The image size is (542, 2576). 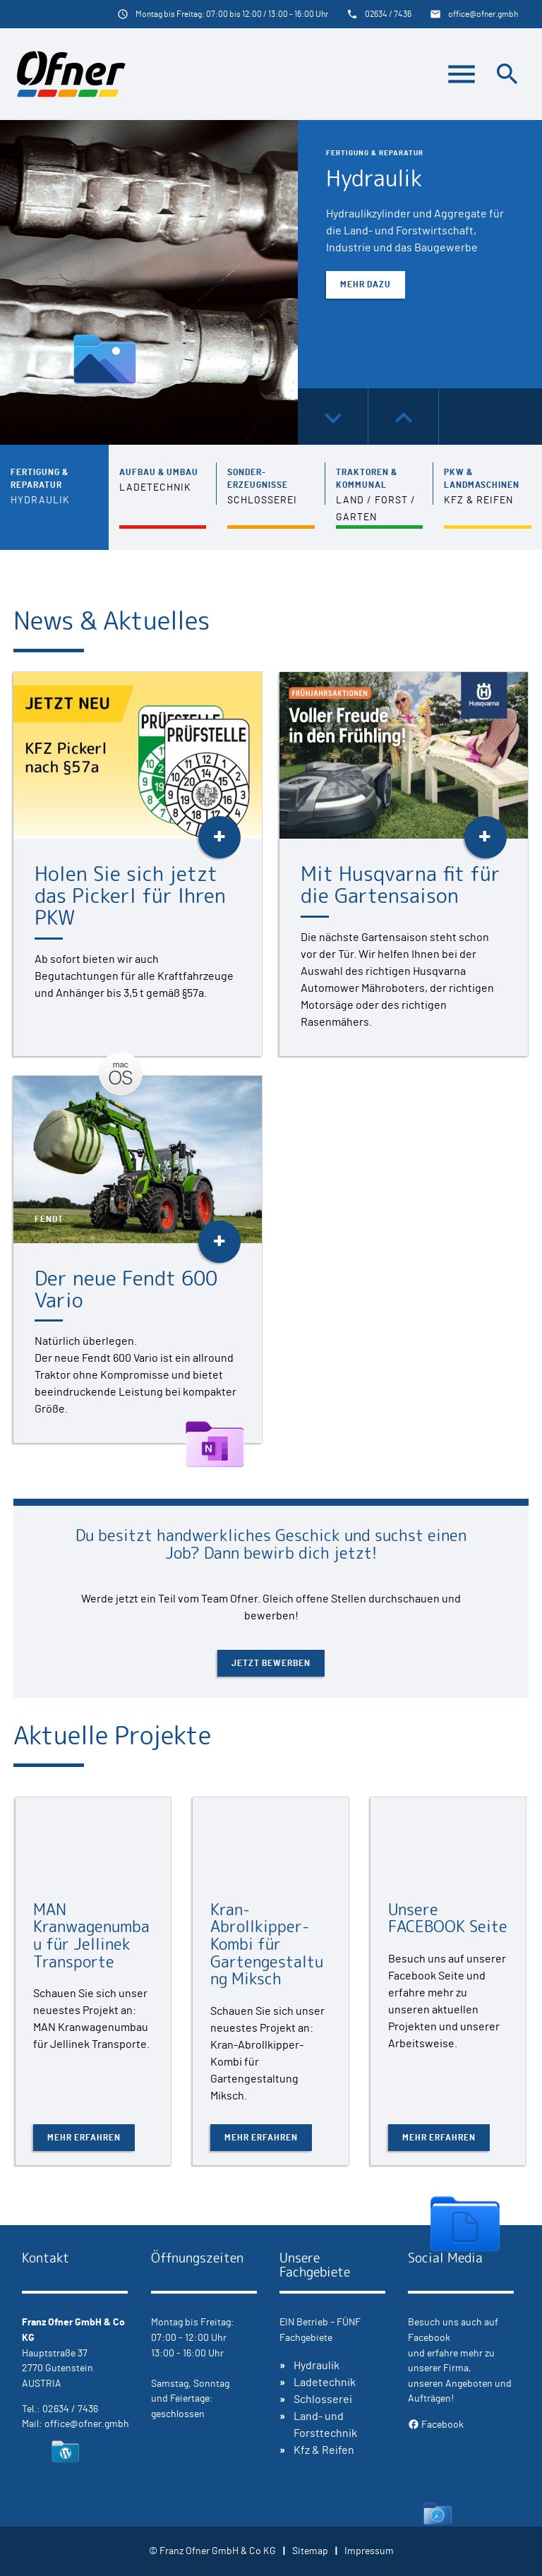 What do you see at coordinates (104, 361) in the screenshot?
I see `open pictures folder` at bounding box center [104, 361].